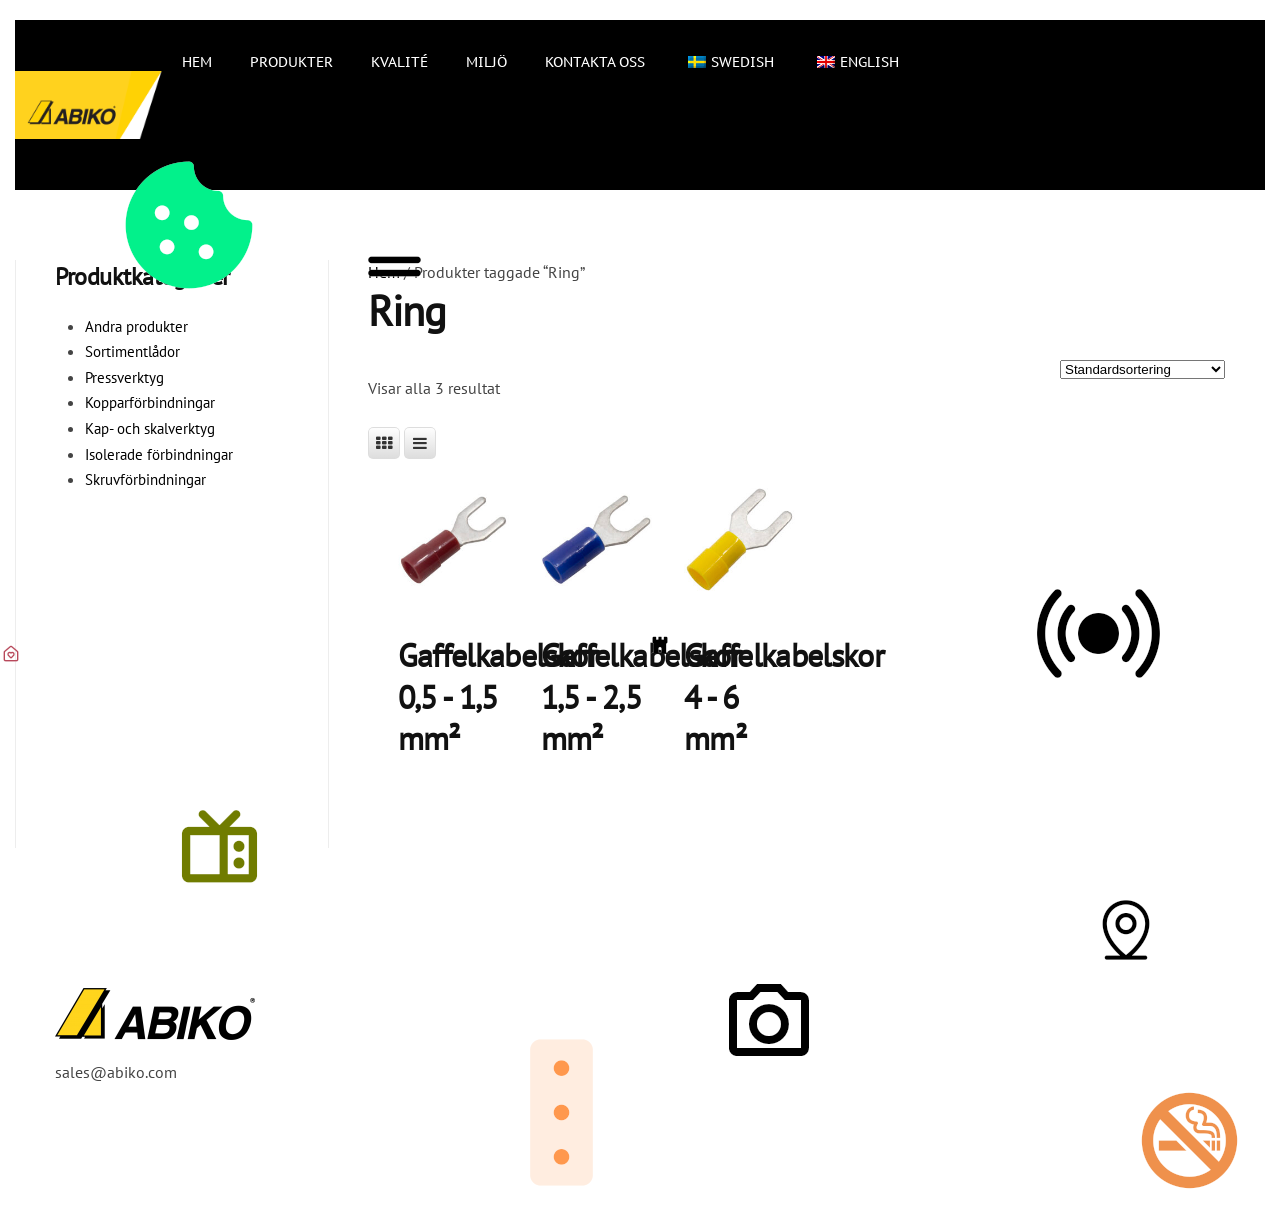 The image size is (1280, 1211). What do you see at coordinates (660, 645) in the screenshot?
I see `access castle or fortress-themed game features` at bounding box center [660, 645].